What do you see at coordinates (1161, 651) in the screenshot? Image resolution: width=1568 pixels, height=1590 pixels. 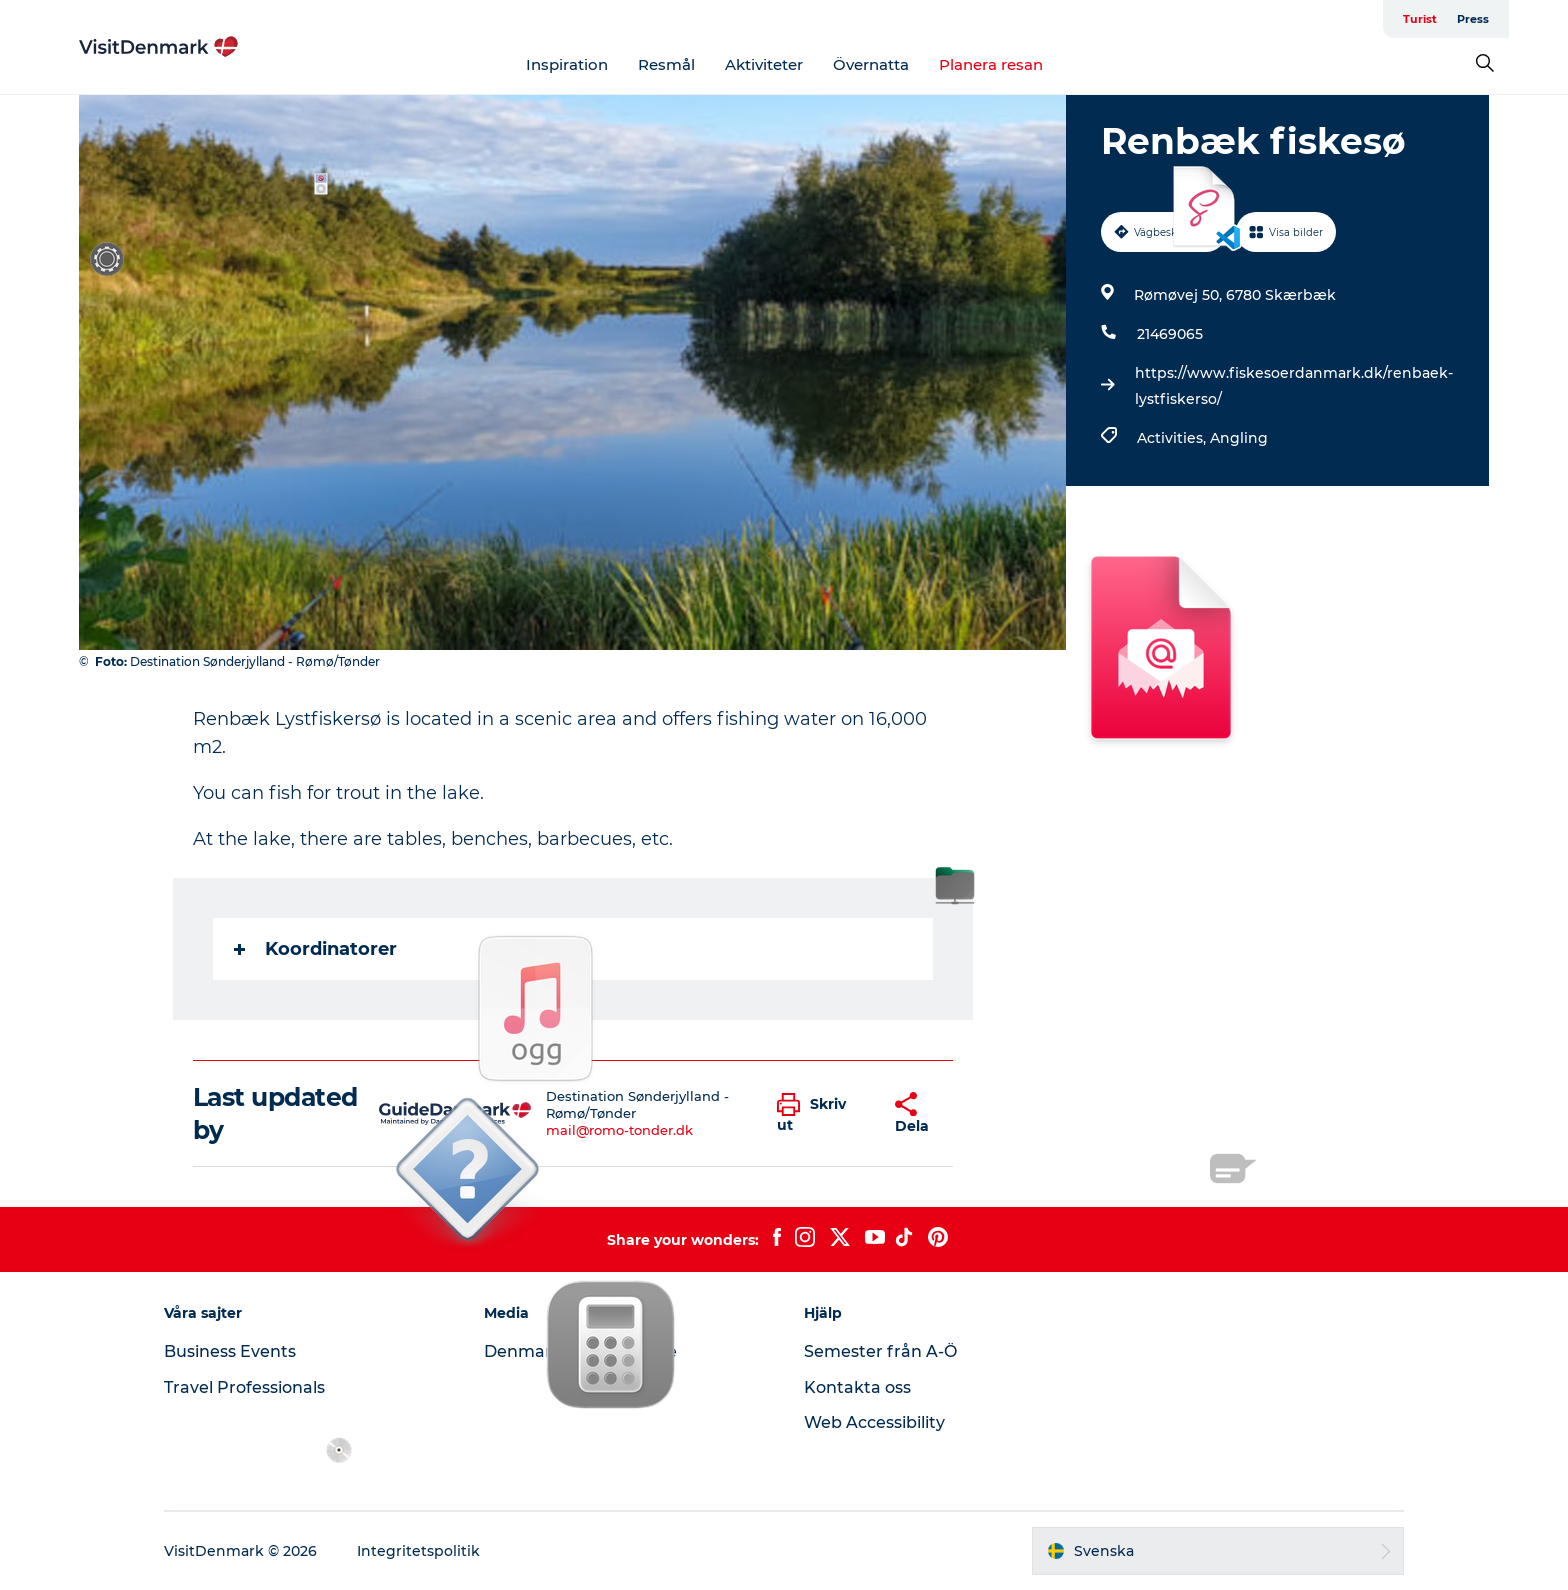 I see `a partially downloaded or incomplete email message file` at bounding box center [1161, 651].